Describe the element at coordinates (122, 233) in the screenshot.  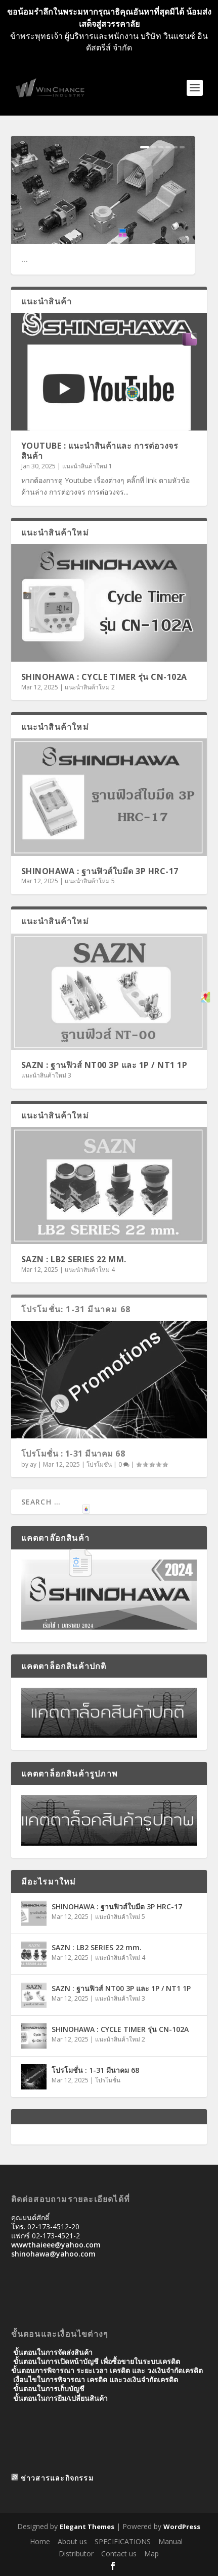
I see `select all items in the current view` at that location.